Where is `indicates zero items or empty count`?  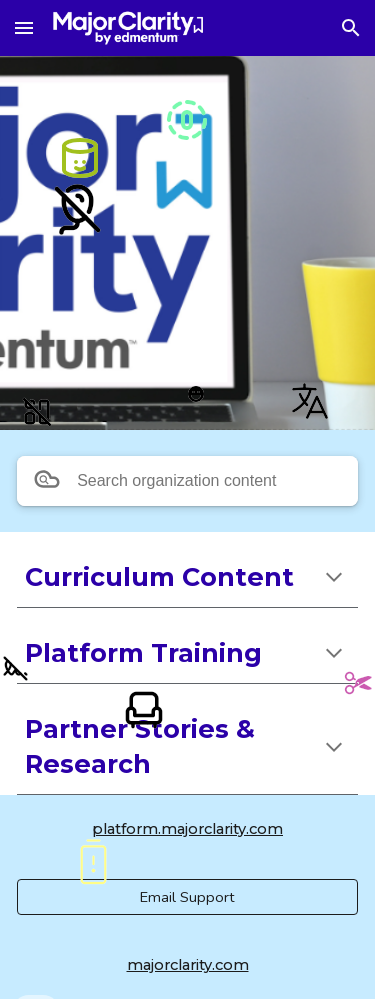 indicates zero items or empty count is located at coordinates (187, 120).